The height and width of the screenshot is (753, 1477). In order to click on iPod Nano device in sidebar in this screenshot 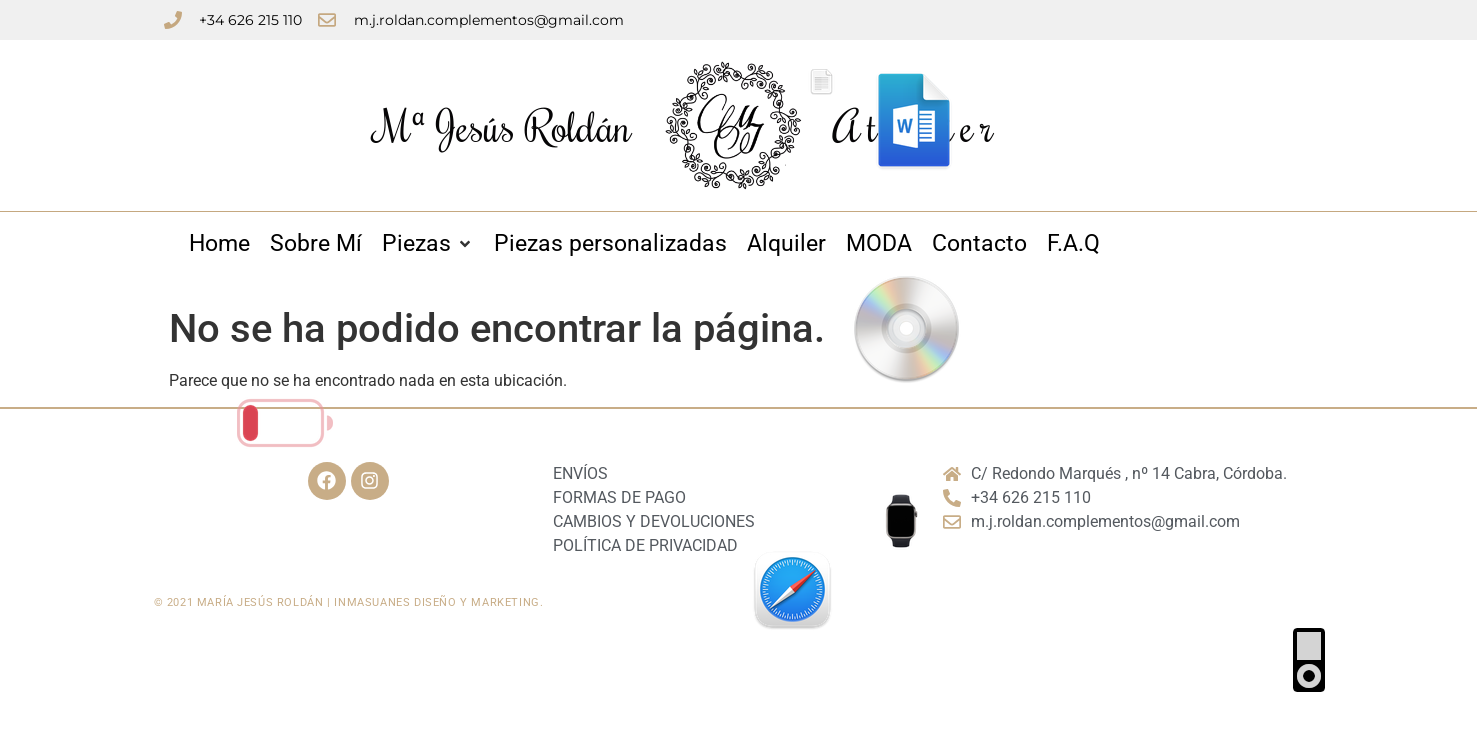, I will do `click(1309, 660)`.